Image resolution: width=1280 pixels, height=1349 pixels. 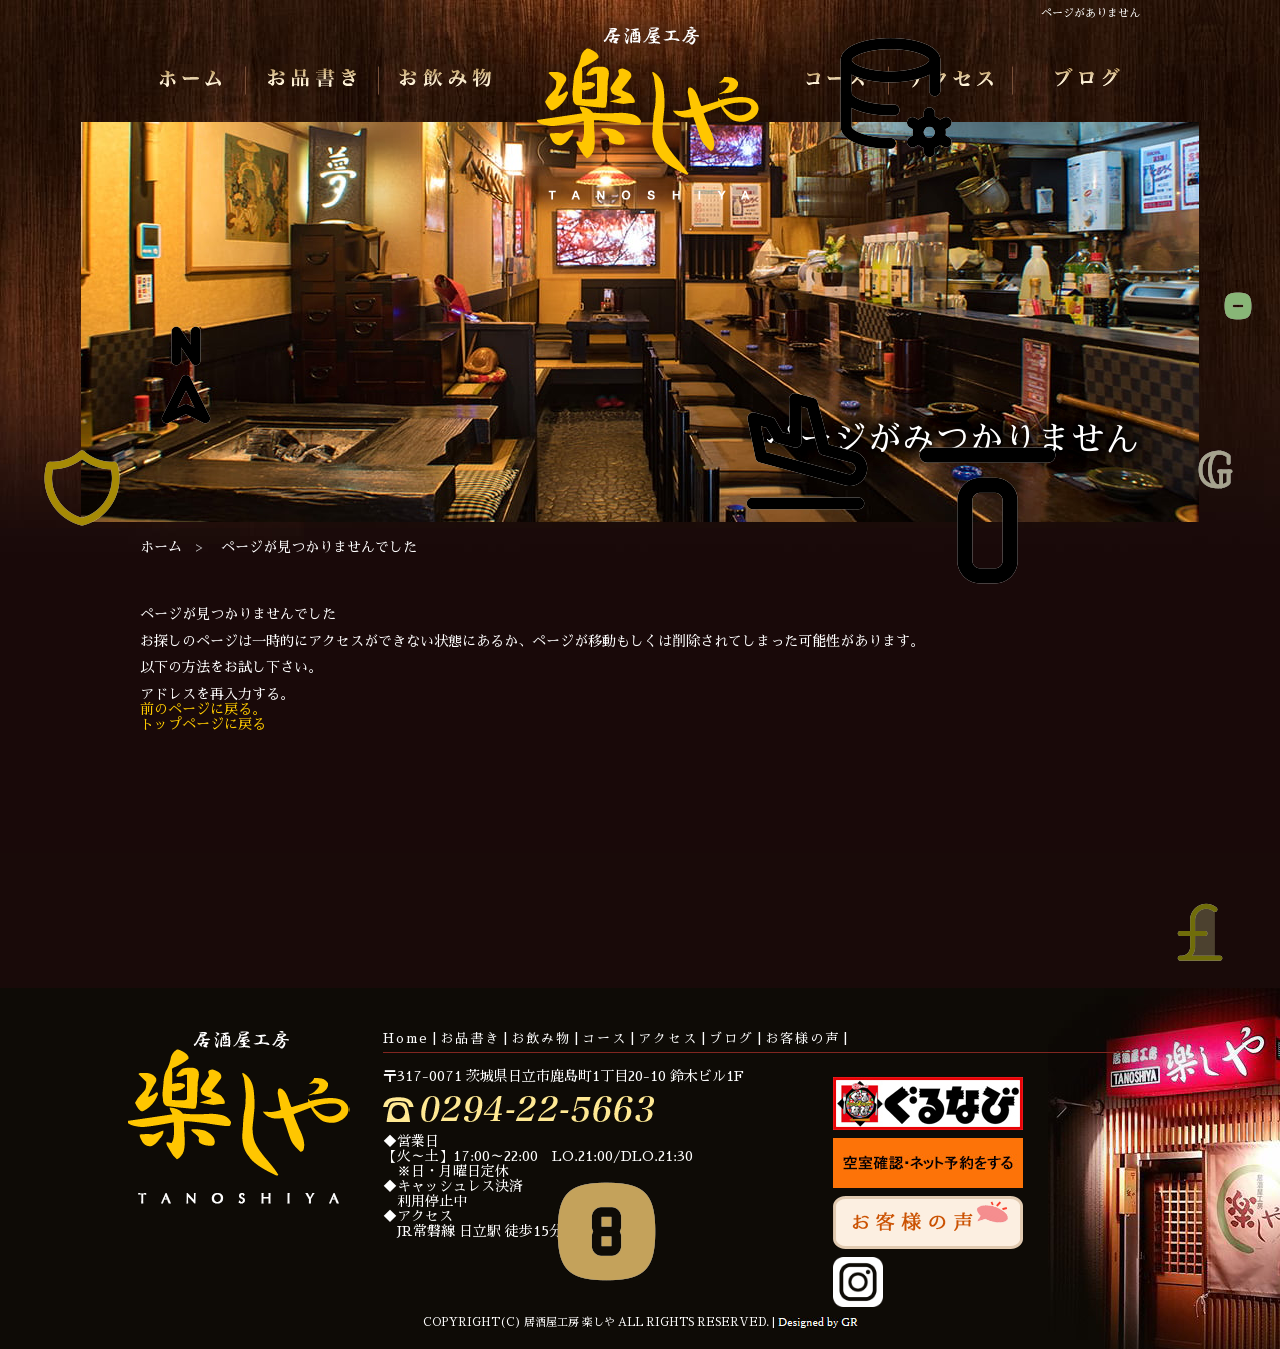 I want to click on access security settings, so click(x=82, y=488).